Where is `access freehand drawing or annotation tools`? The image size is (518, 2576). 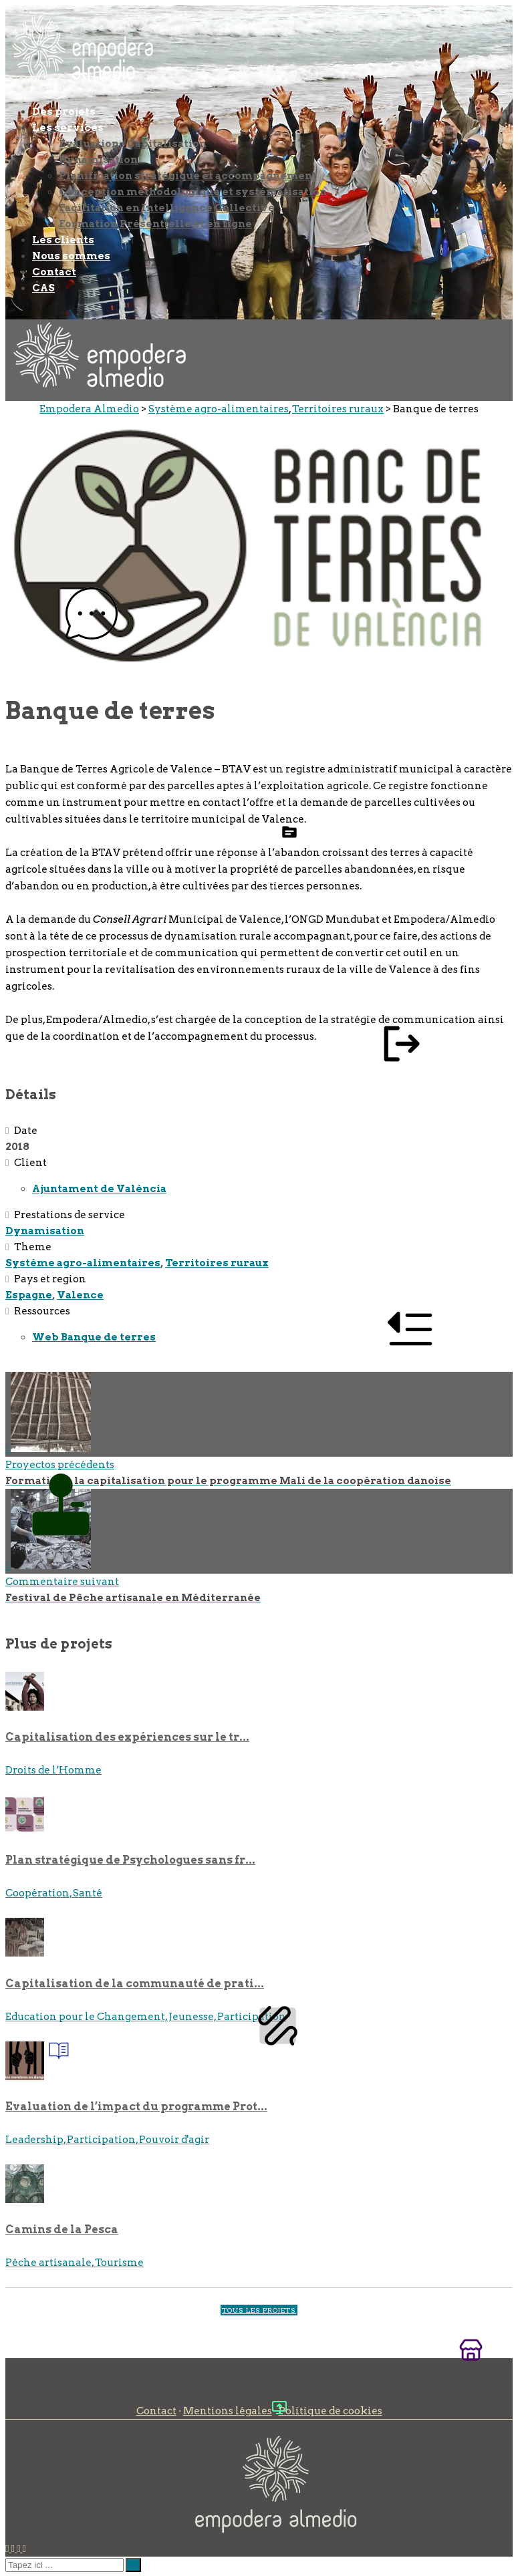
access freehand drawing or annotation tools is located at coordinates (277, 2025).